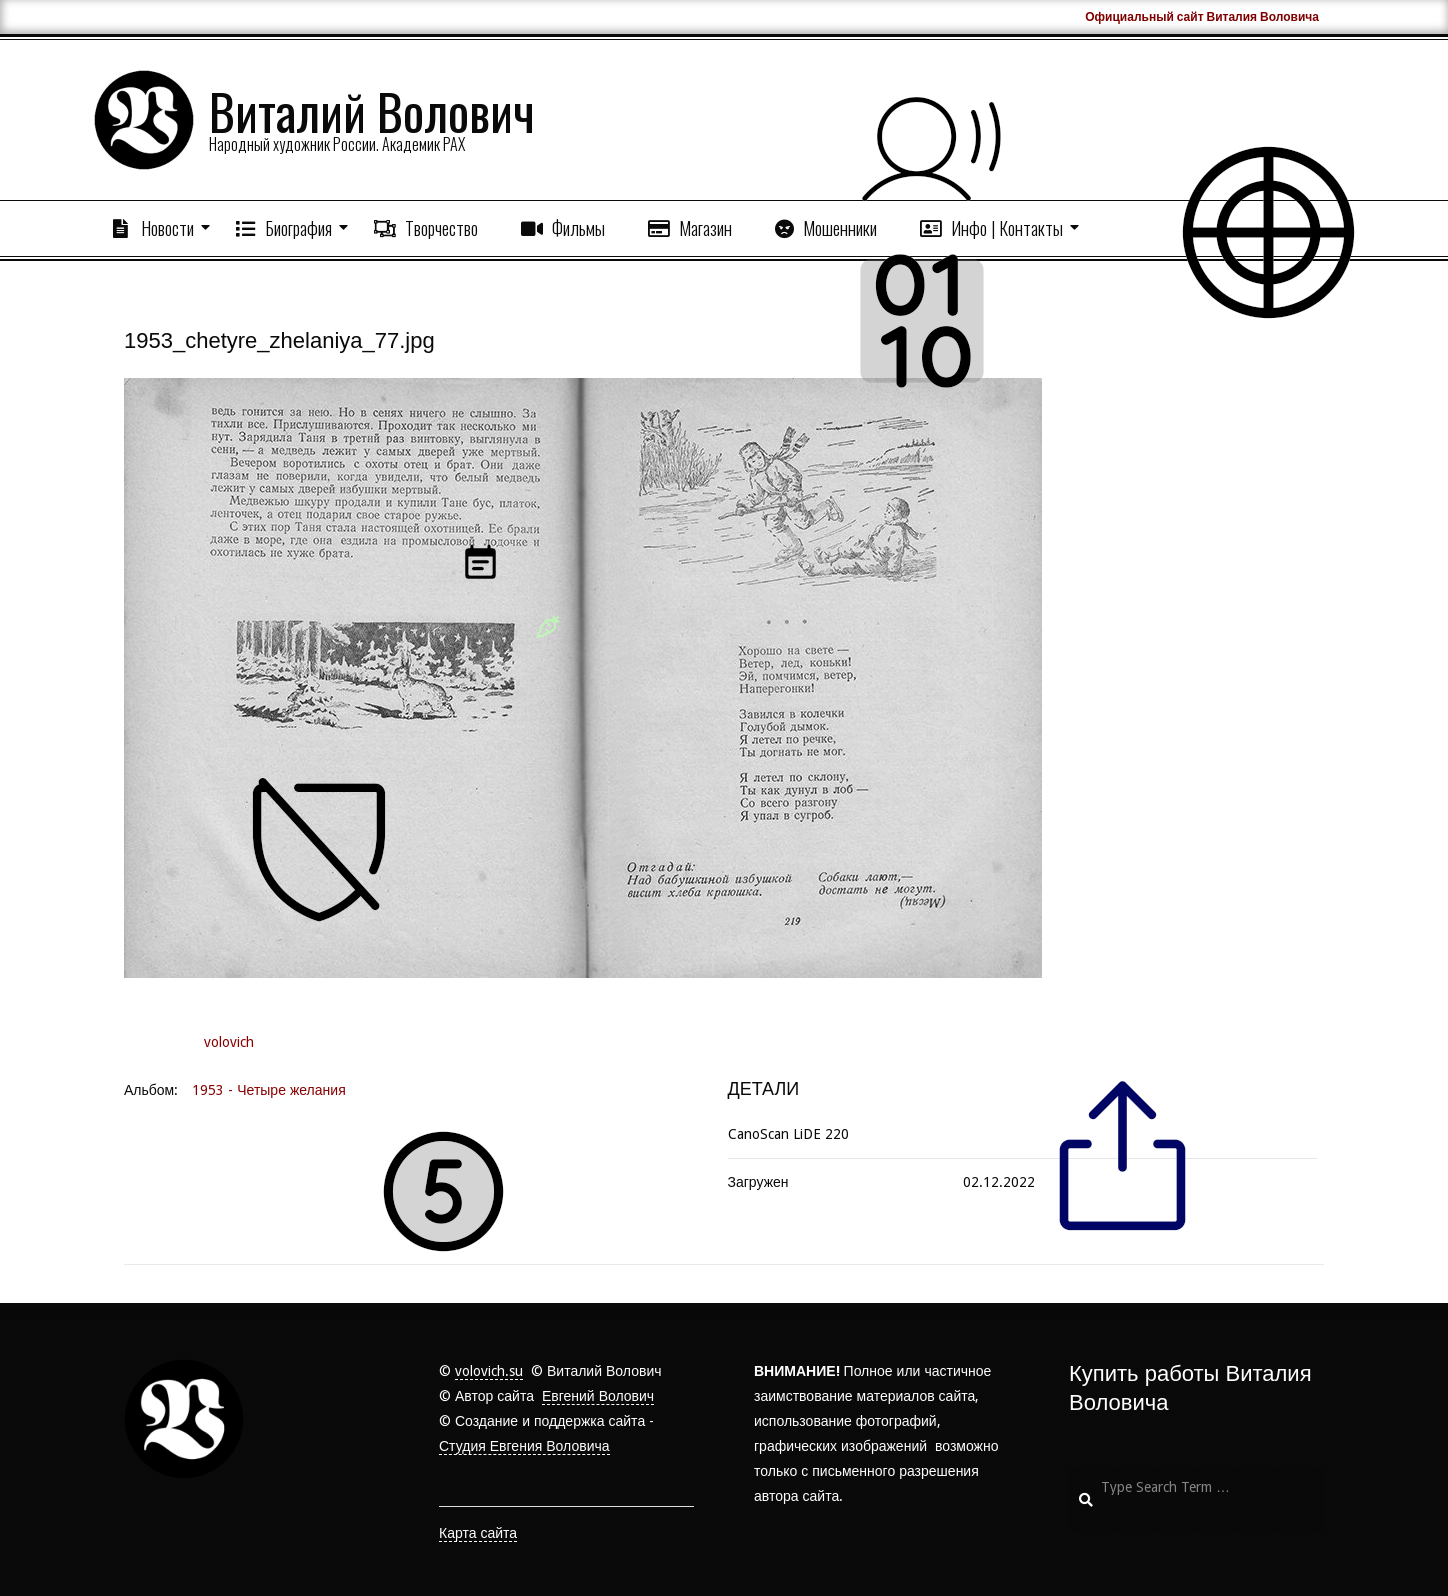 This screenshot has height=1596, width=1448. Describe the element at coordinates (922, 321) in the screenshot. I see `view or edit binary data` at that location.